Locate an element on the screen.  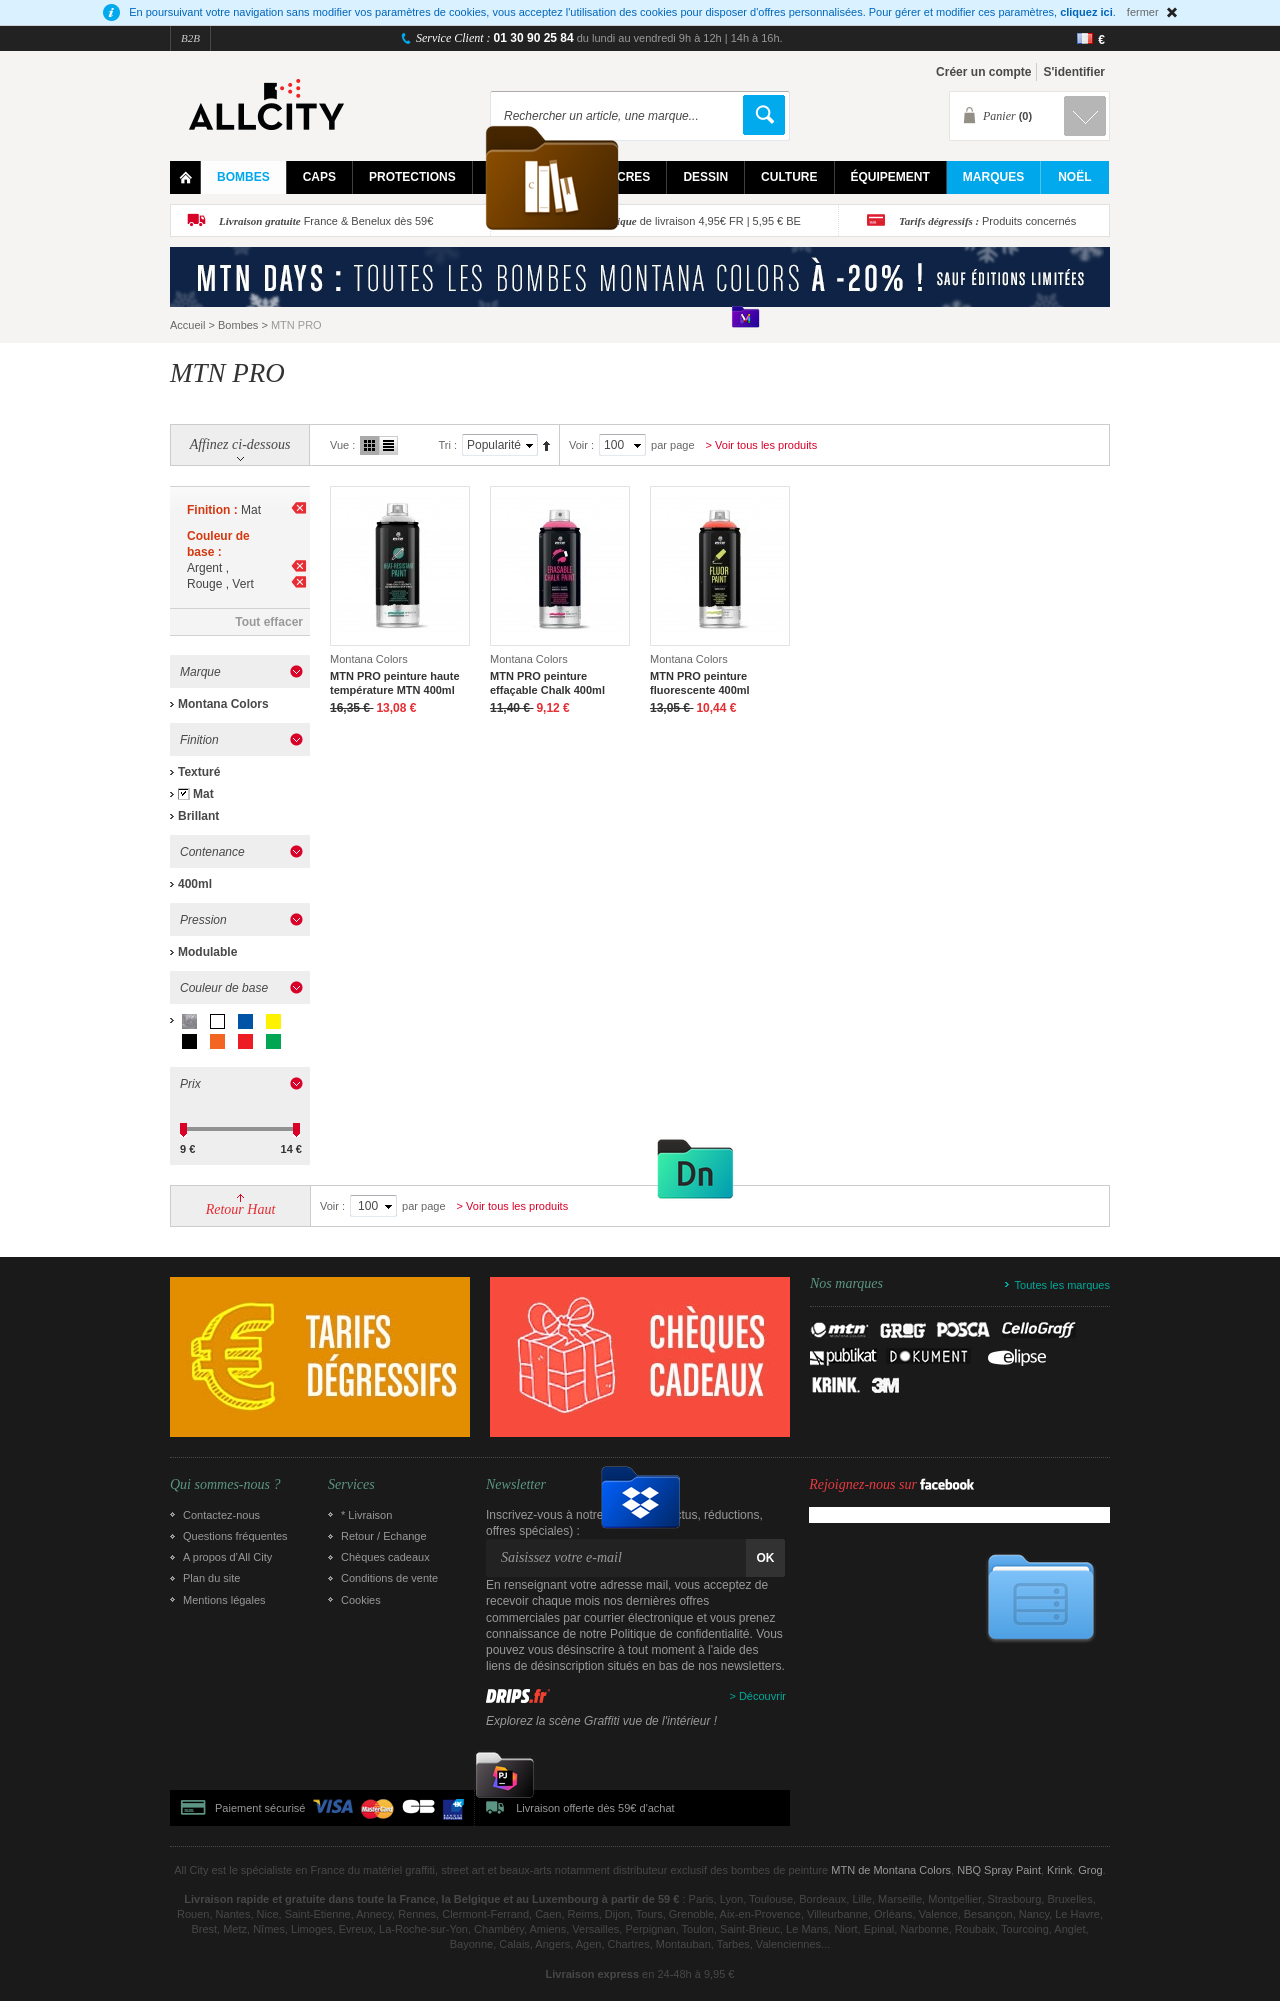
open adobe dimension project files folder is located at coordinates (695, 1171).